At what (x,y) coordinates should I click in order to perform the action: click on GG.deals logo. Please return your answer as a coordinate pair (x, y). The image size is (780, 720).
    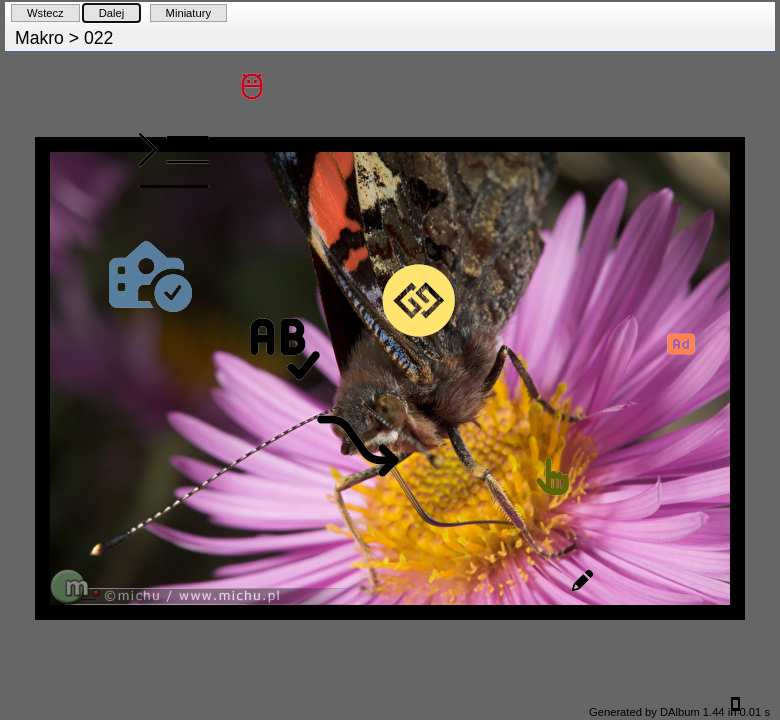
    Looking at the image, I should click on (418, 300).